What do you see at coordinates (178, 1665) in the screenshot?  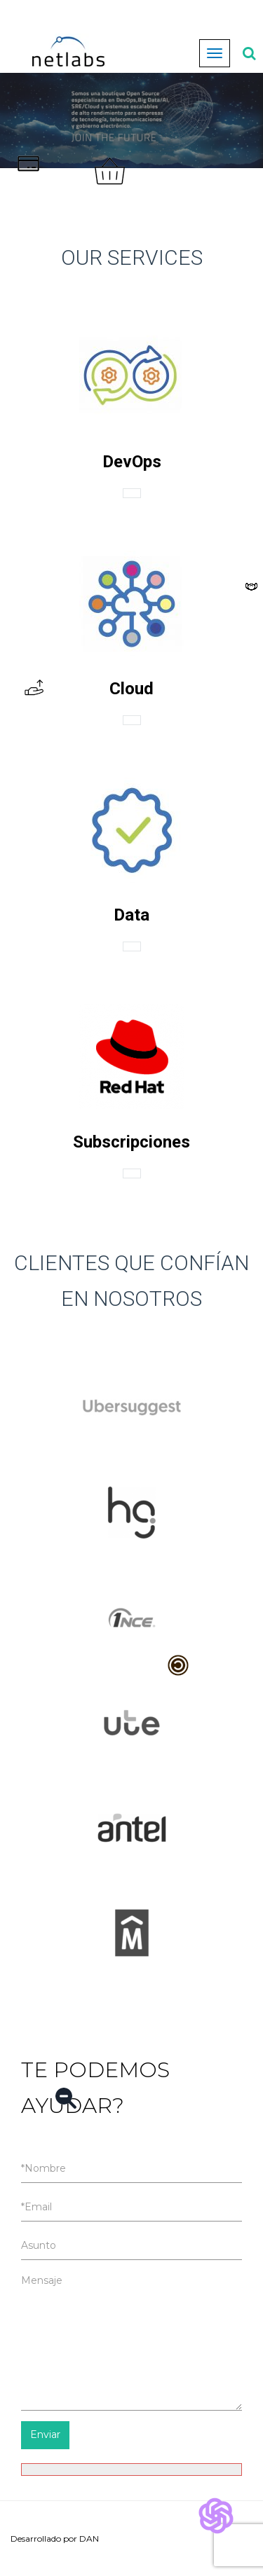 I see `indicates copyleft licensing status` at bounding box center [178, 1665].